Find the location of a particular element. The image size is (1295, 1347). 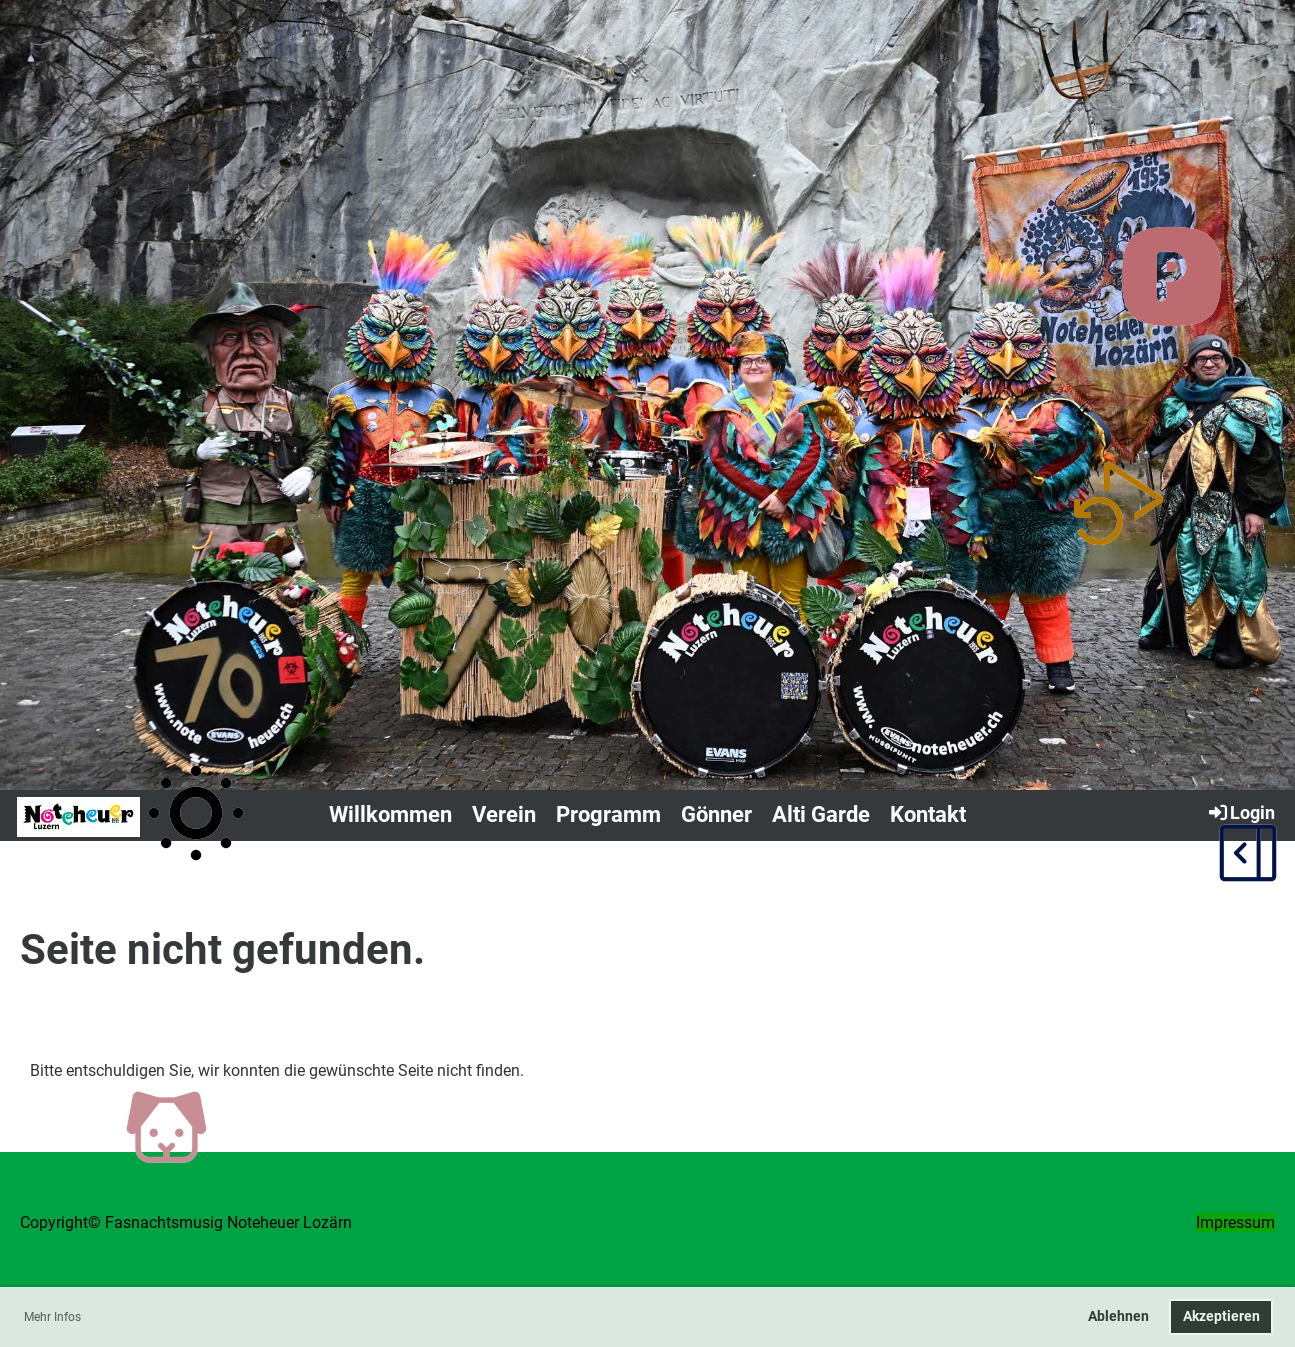

expand the sidebar panel is located at coordinates (1248, 853).